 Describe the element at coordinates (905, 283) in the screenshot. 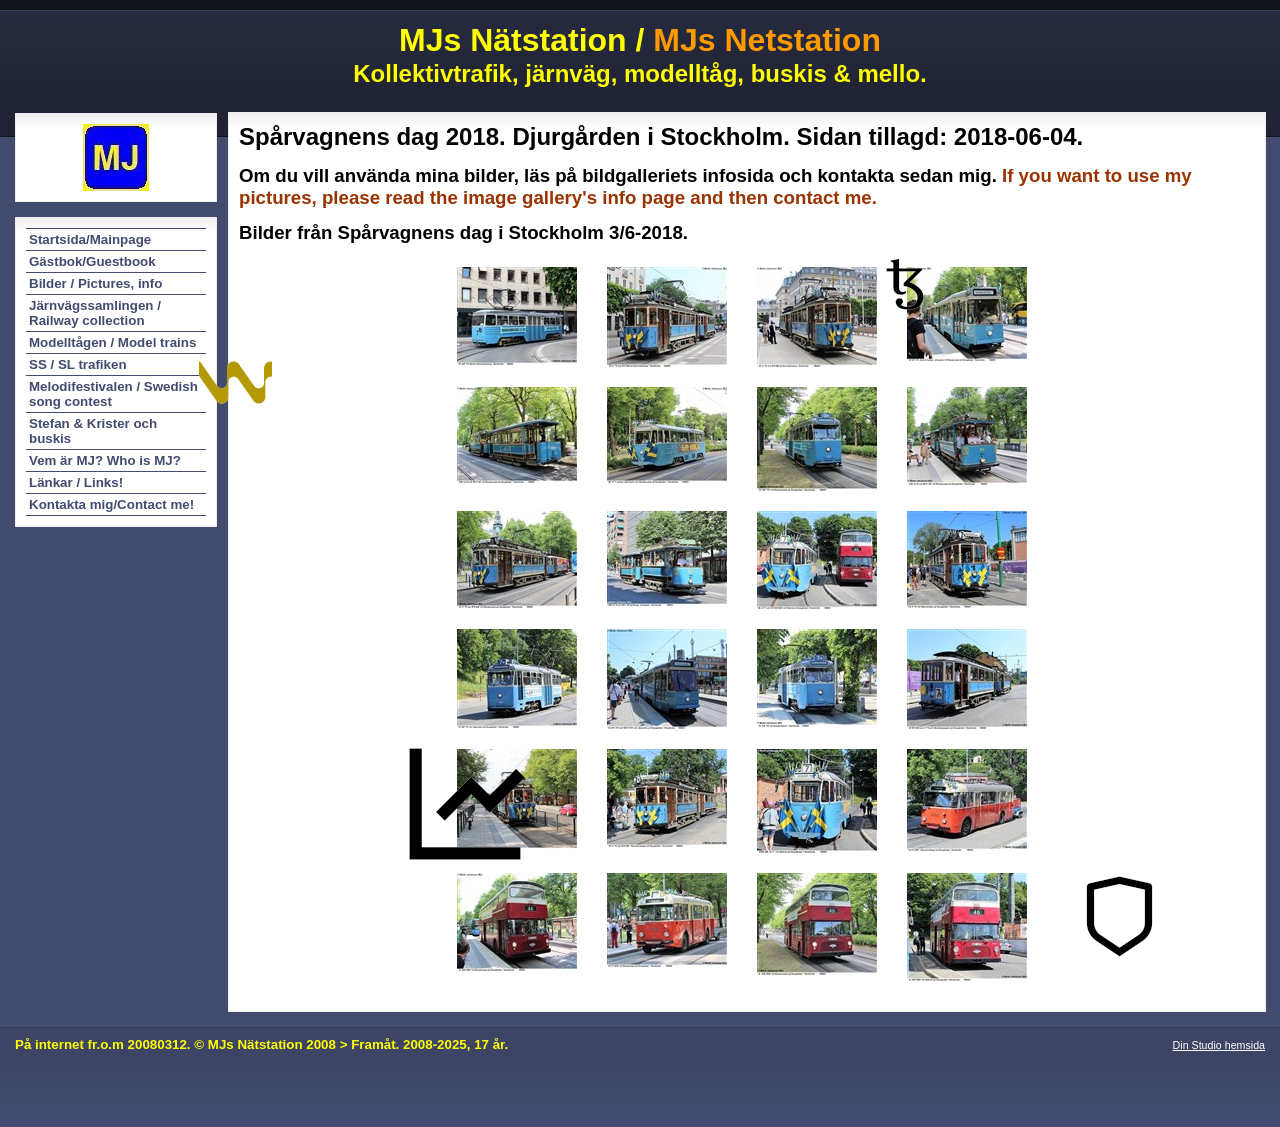

I see `tezos (XTZ) cryptocurrency logo` at that location.